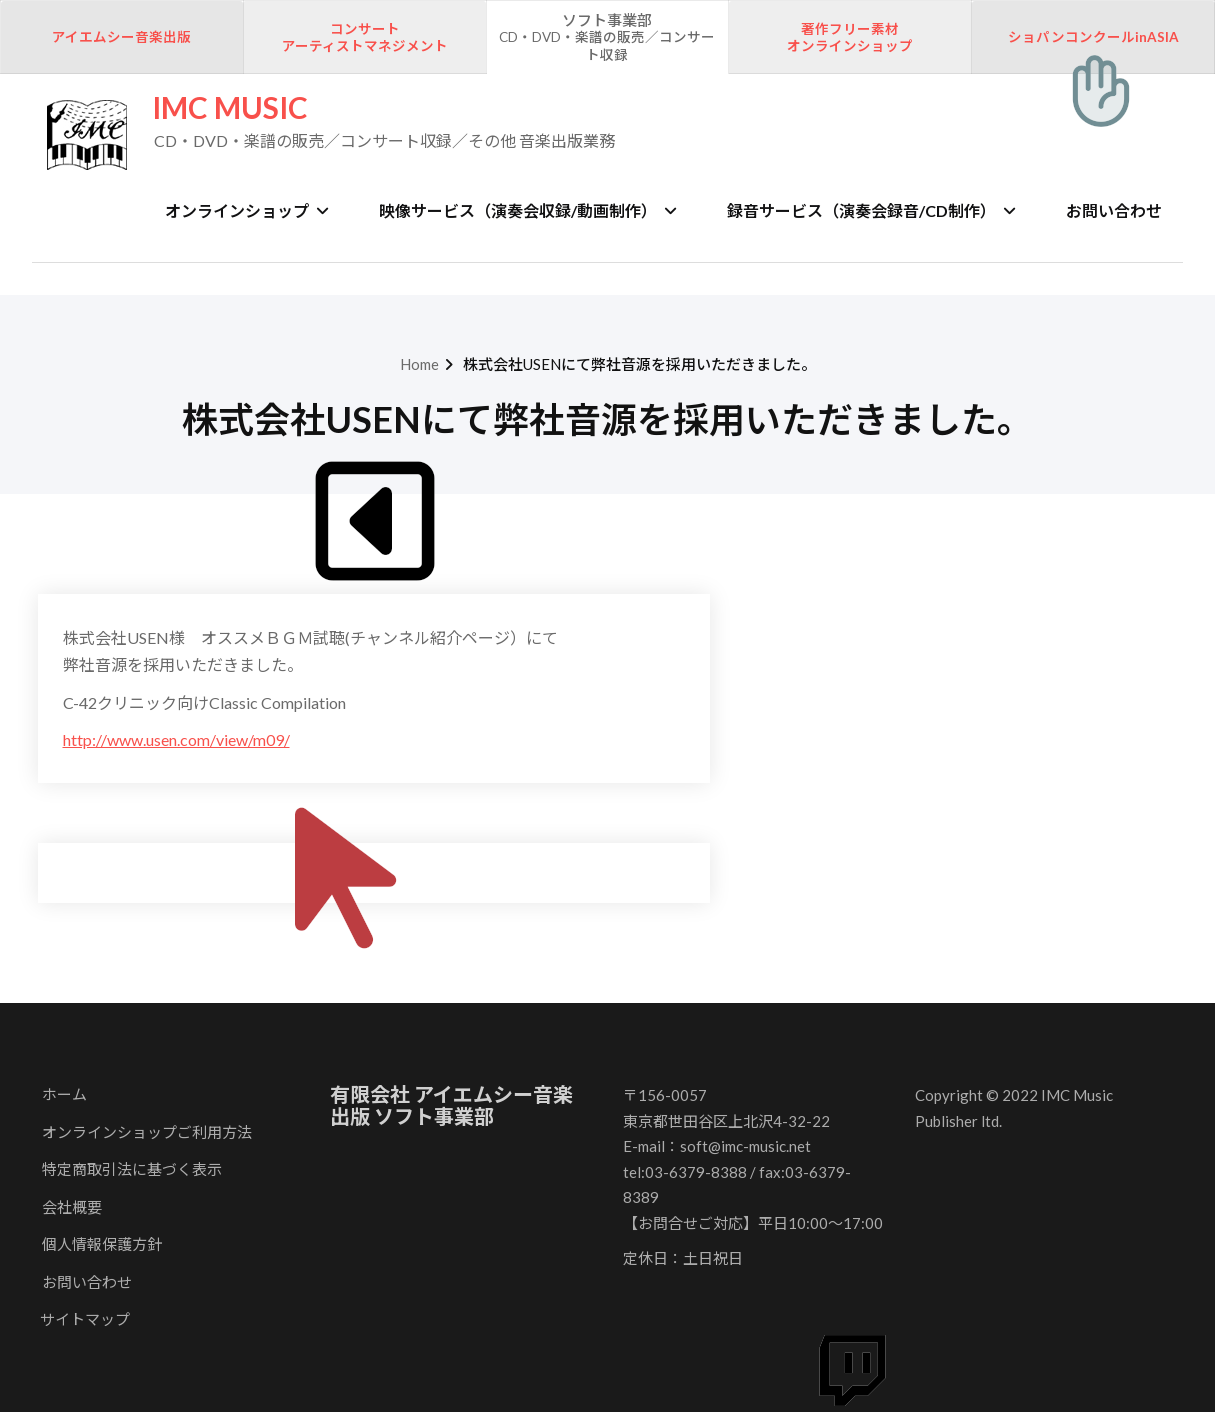 The width and height of the screenshot is (1215, 1412). What do you see at coordinates (375, 521) in the screenshot?
I see `navigate to the previous item or screen` at bounding box center [375, 521].